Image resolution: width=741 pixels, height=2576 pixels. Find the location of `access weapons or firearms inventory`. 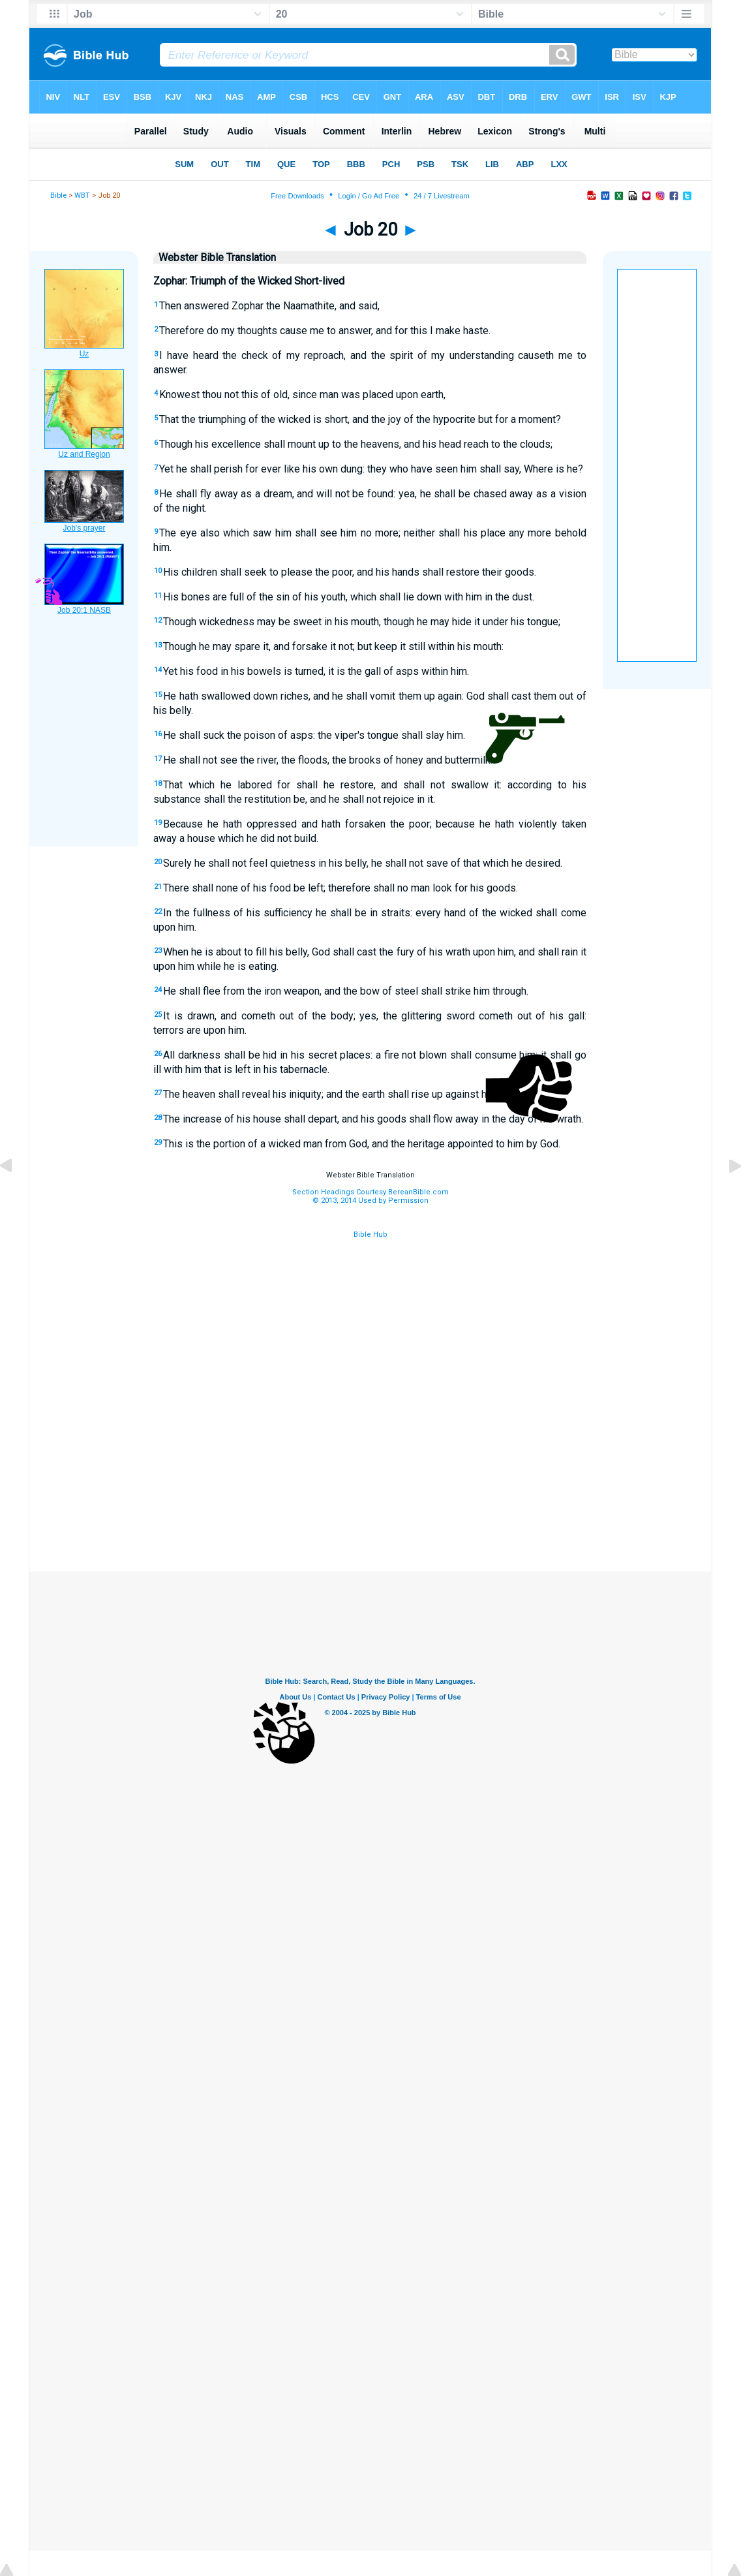

access weapons or firearms inventory is located at coordinates (525, 738).